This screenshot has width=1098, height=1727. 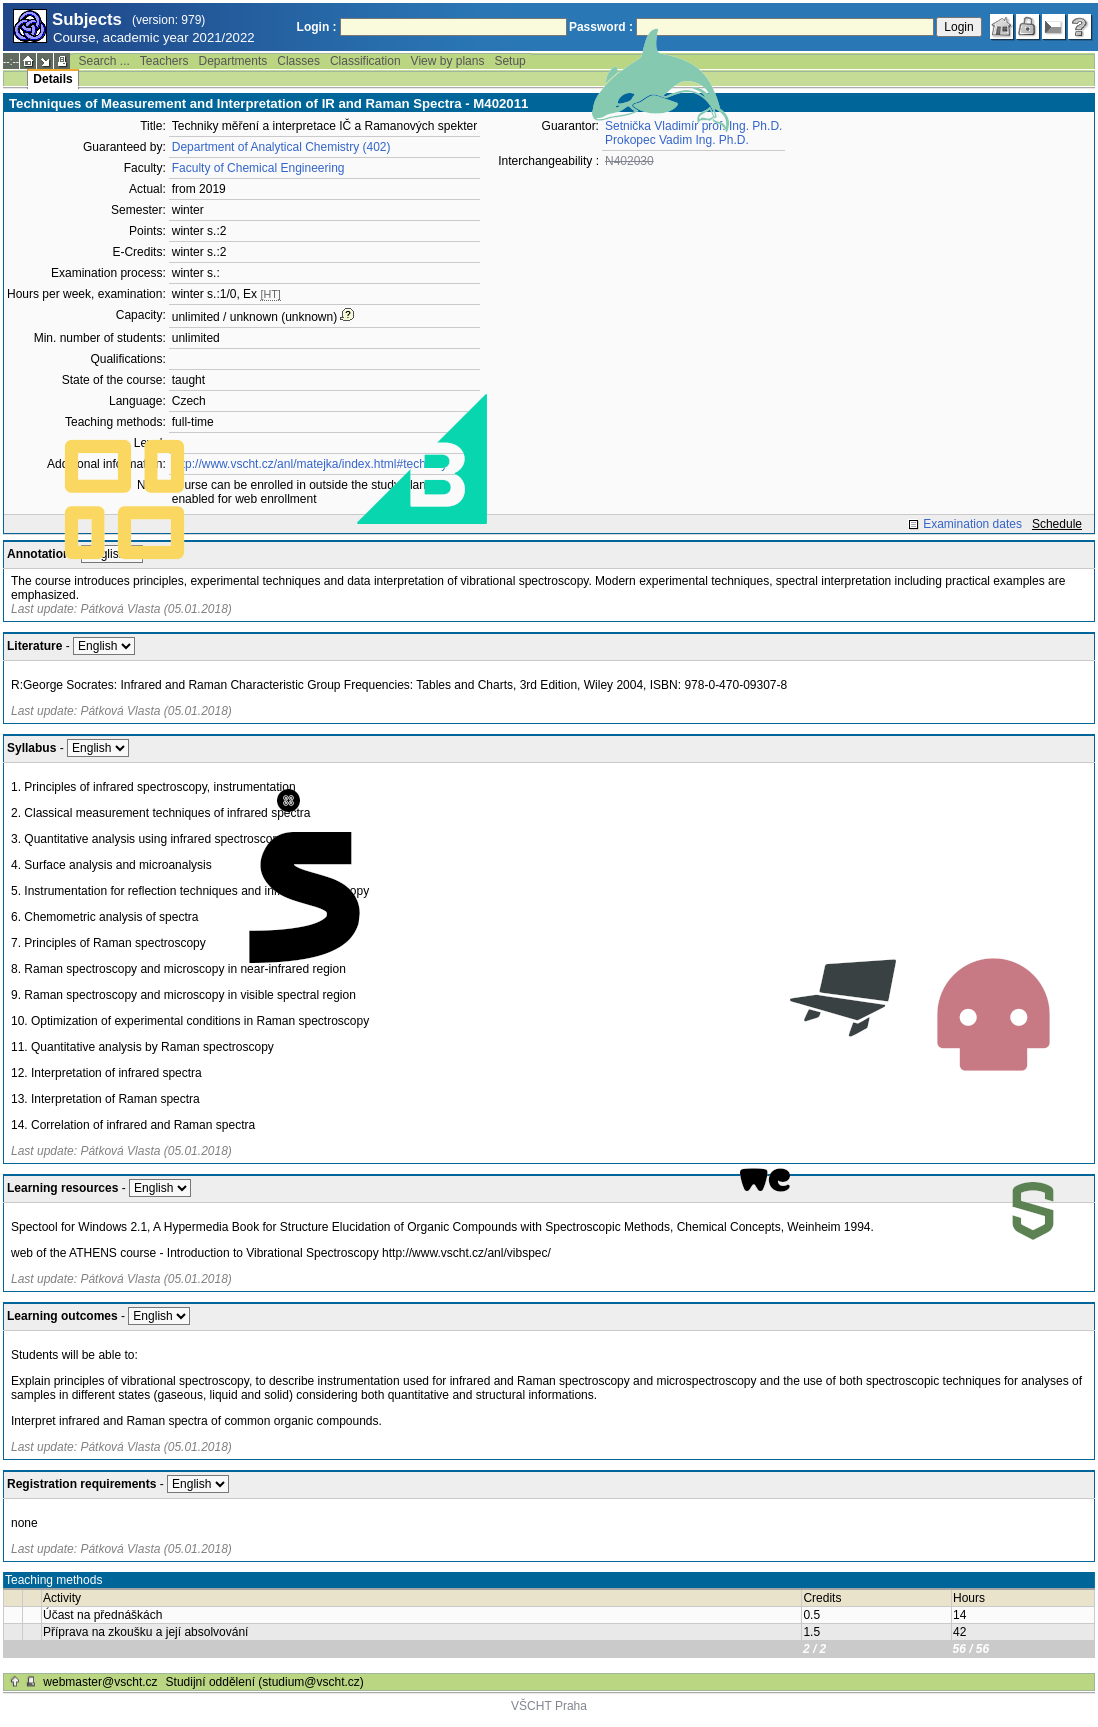 I want to click on access the dashboard or control panel, so click(x=124, y=499).